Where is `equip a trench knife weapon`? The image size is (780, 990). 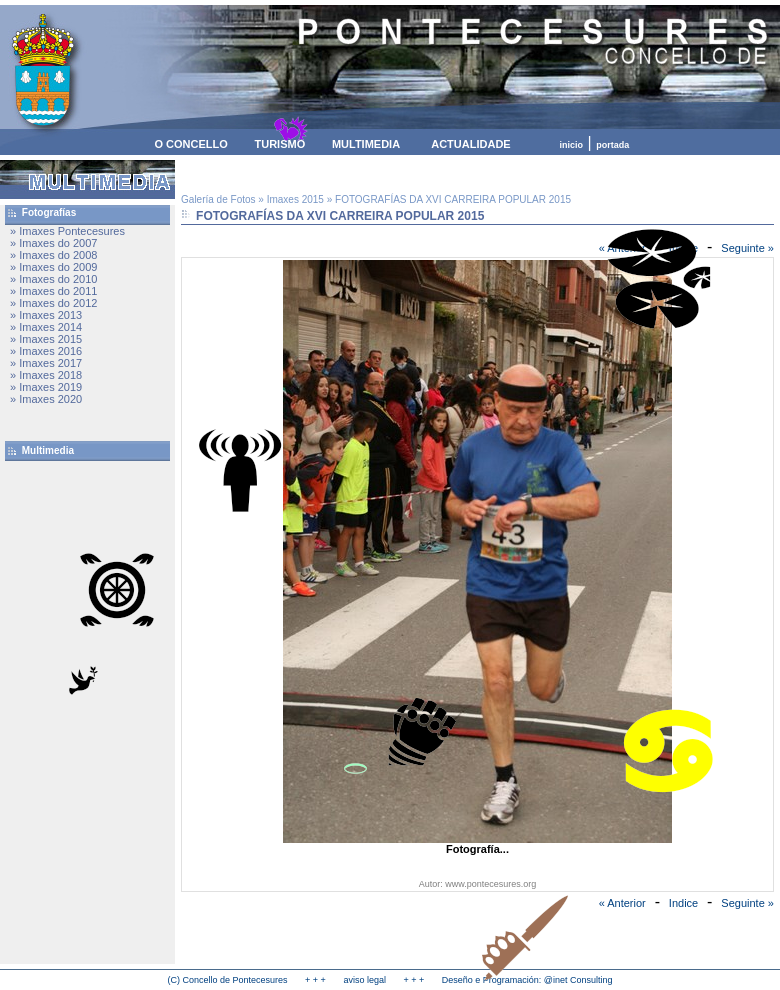 equip a trench knife weapon is located at coordinates (525, 938).